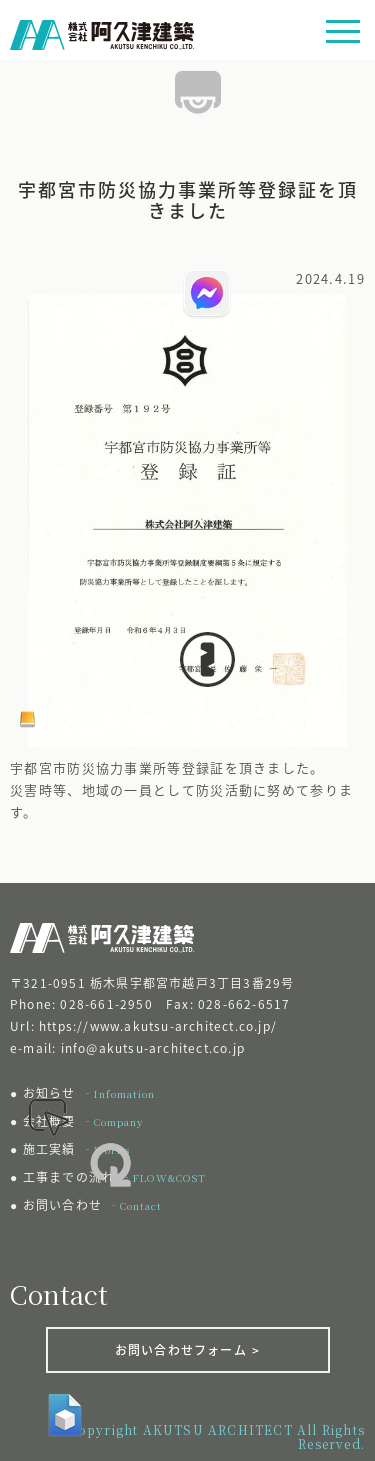 Image resolution: width=375 pixels, height=1461 pixels. I want to click on access external storage device, so click(27, 719).